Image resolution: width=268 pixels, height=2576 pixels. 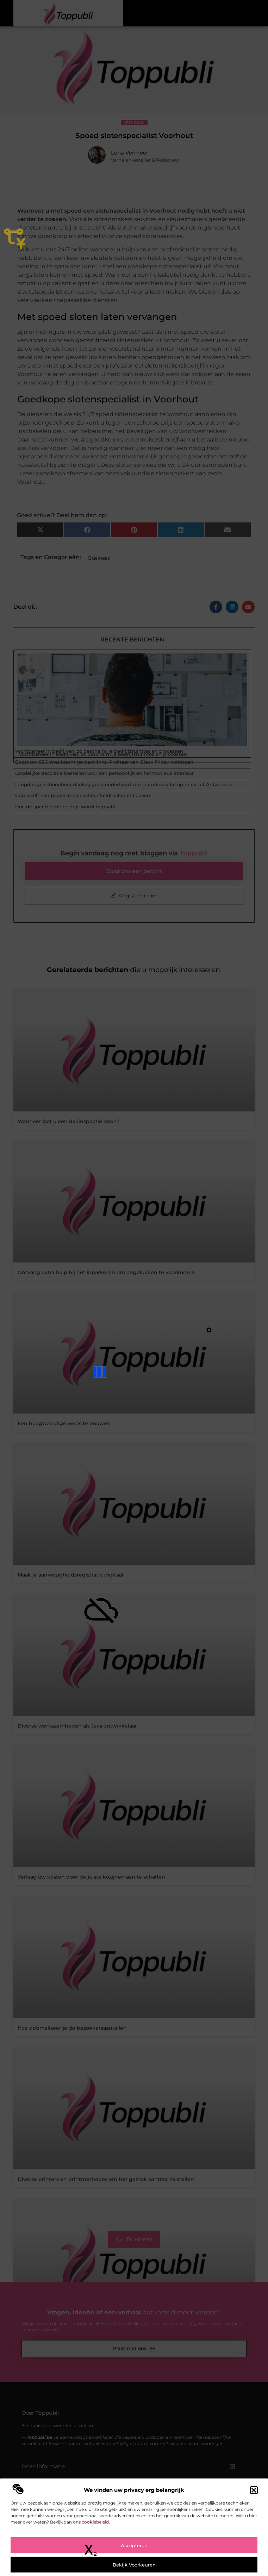 I want to click on format text as subscript, so click(x=89, y=2550).